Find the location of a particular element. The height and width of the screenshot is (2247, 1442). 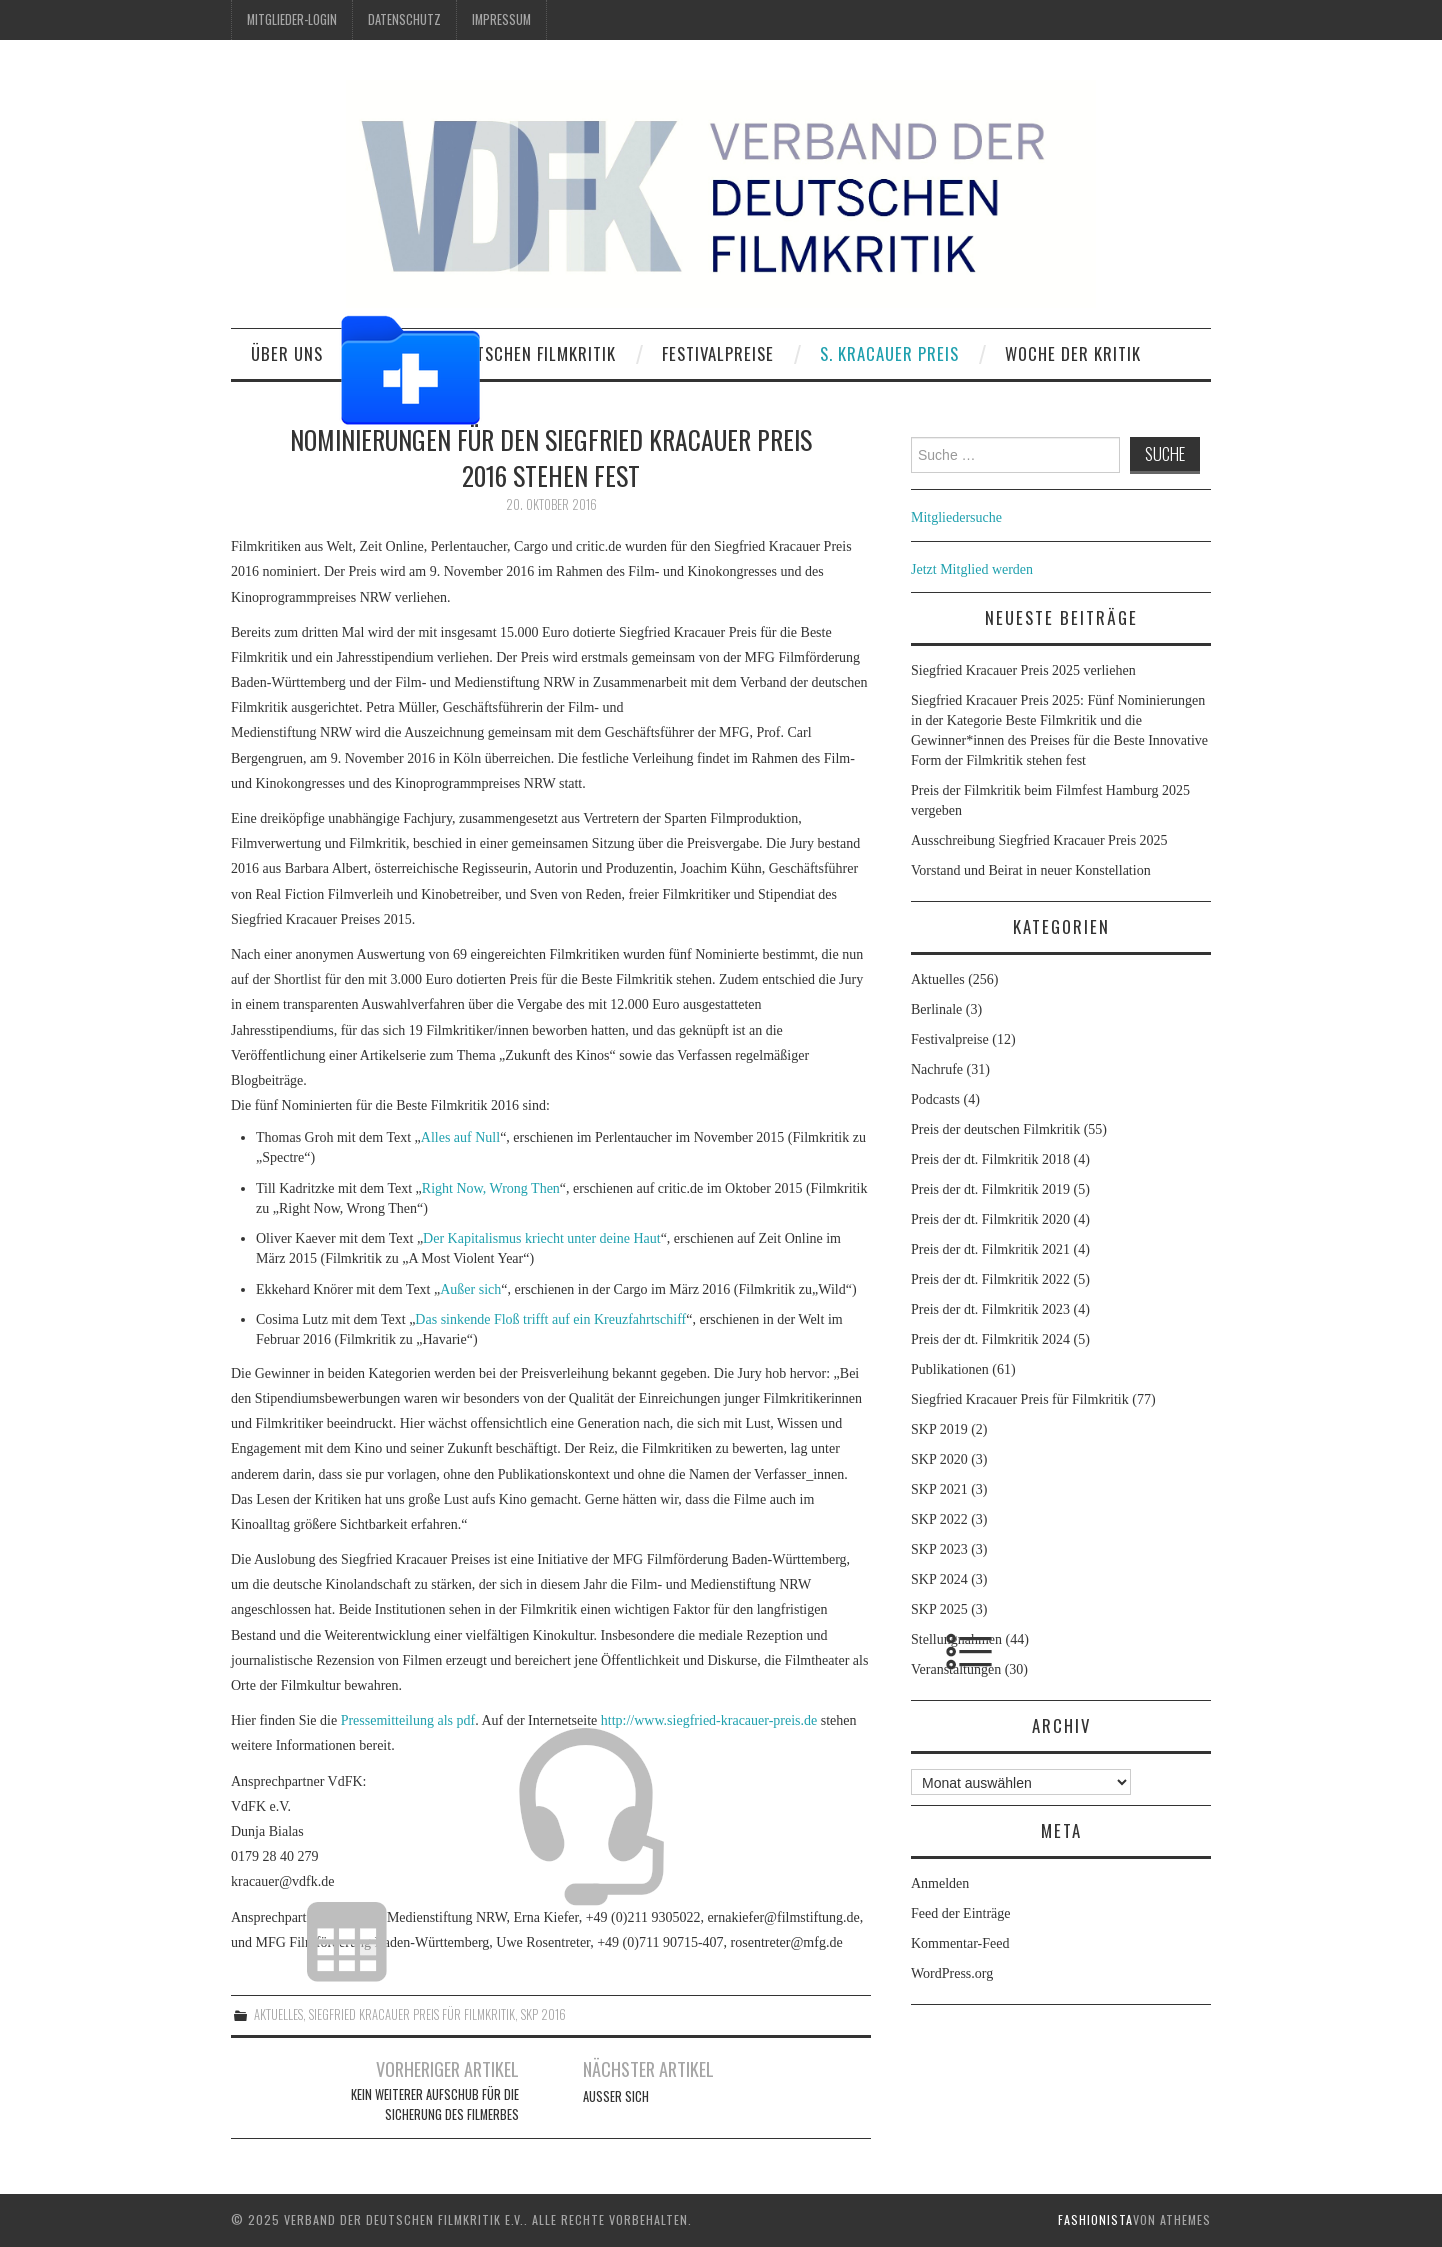

view task list or to-do items is located at coordinates (969, 1650).